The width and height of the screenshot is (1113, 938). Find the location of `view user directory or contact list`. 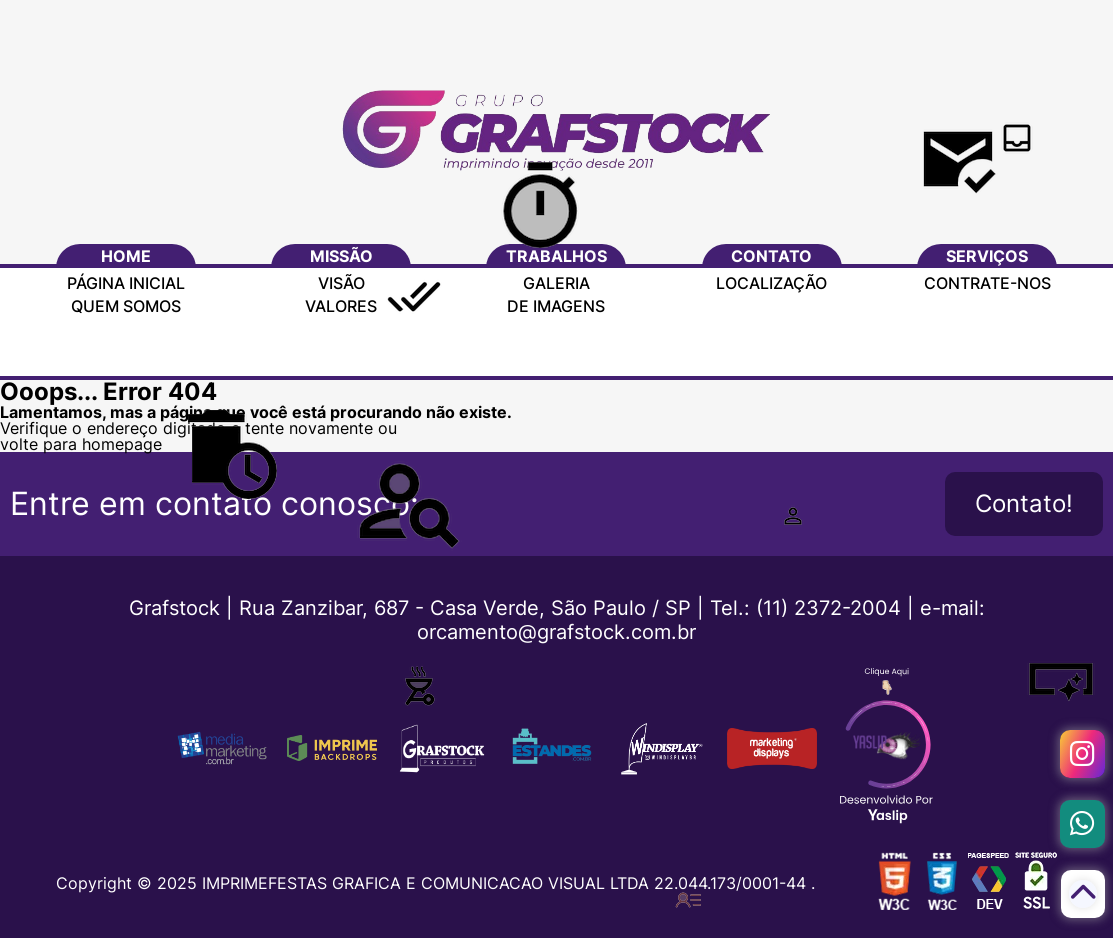

view user directory or contact list is located at coordinates (688, 900).